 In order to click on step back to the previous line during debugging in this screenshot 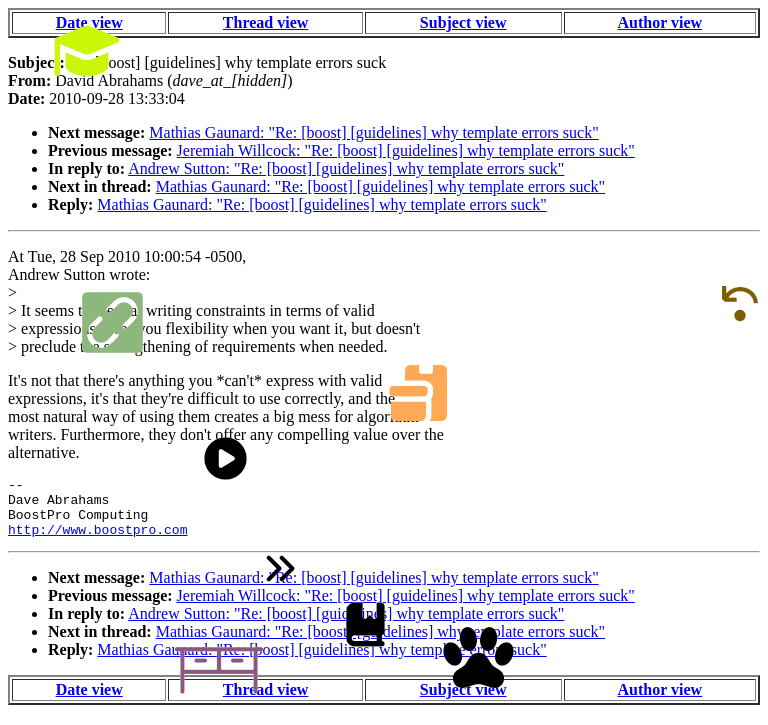, I will do `click(740, 304)`.